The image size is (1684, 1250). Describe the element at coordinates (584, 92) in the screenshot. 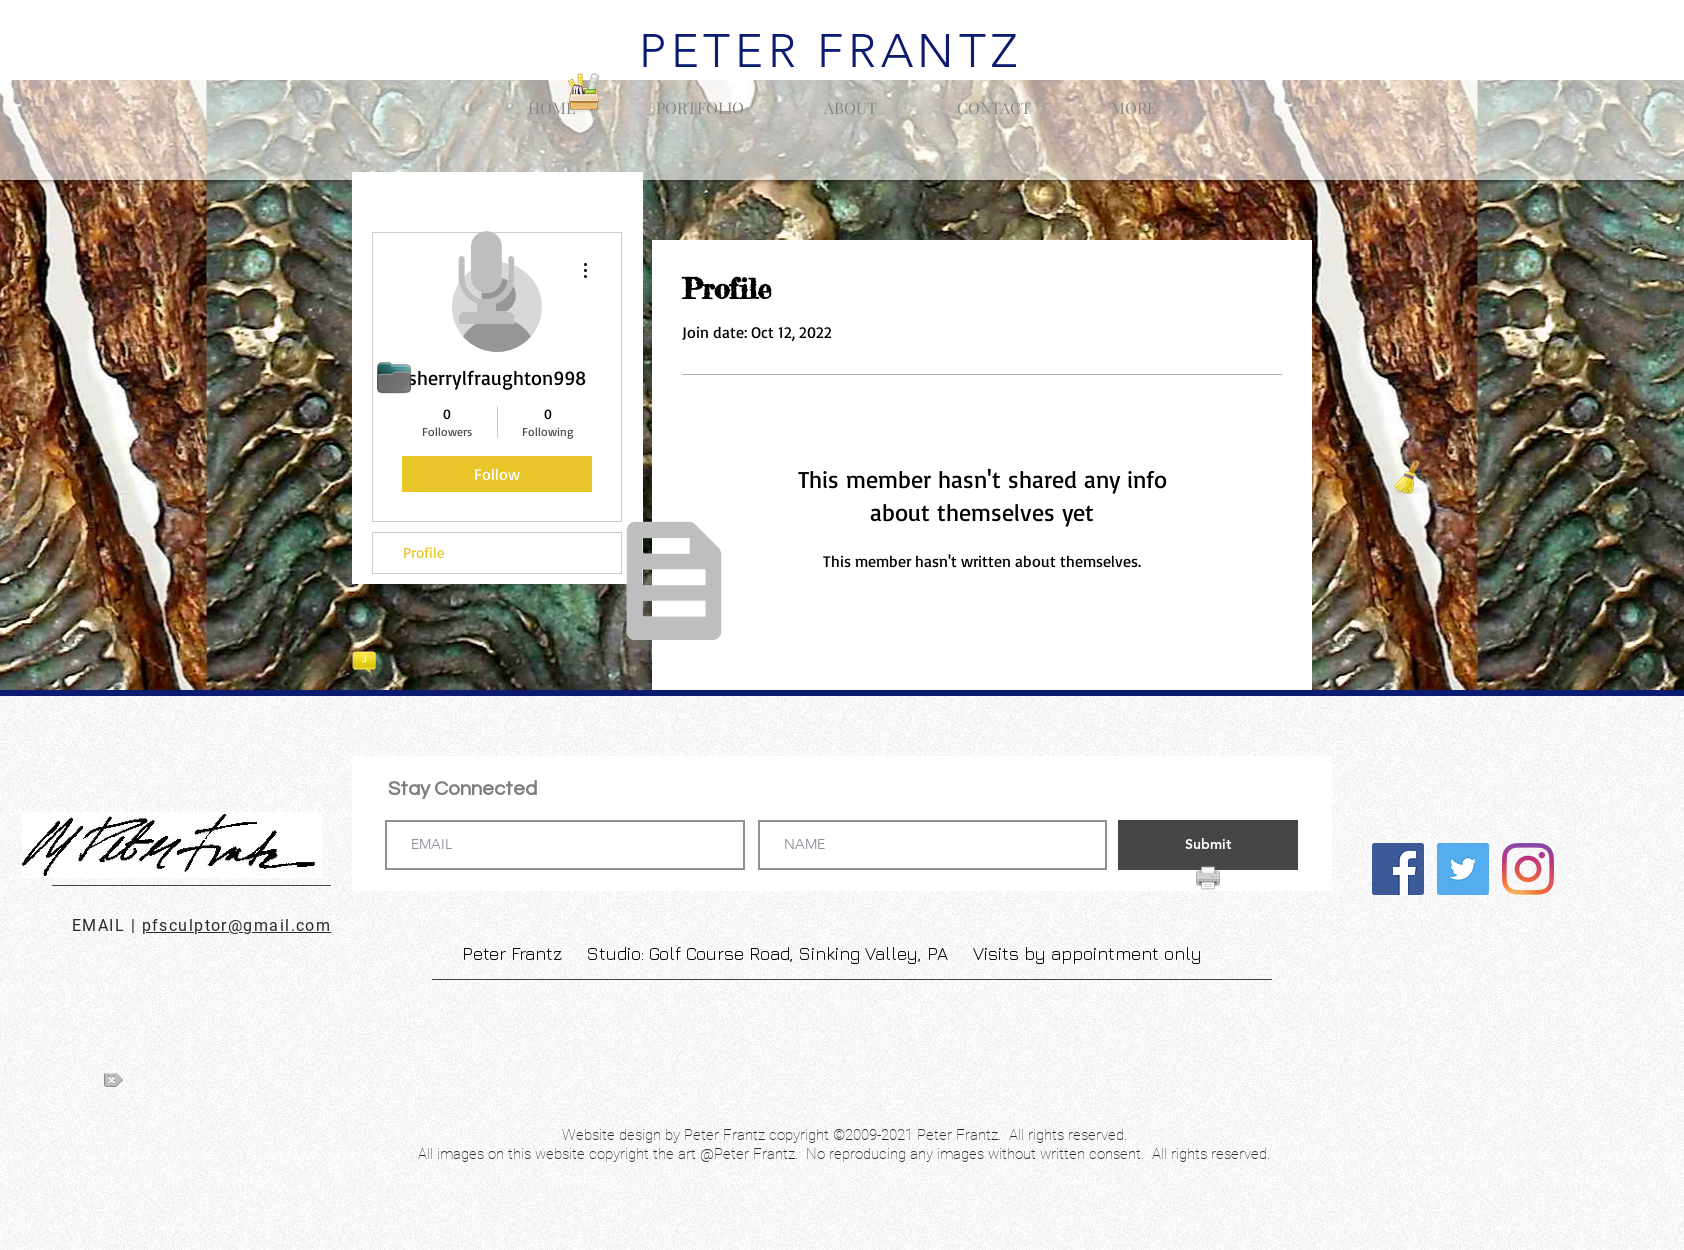

I see `access miscellaneous or uncategorized applications` at that location.